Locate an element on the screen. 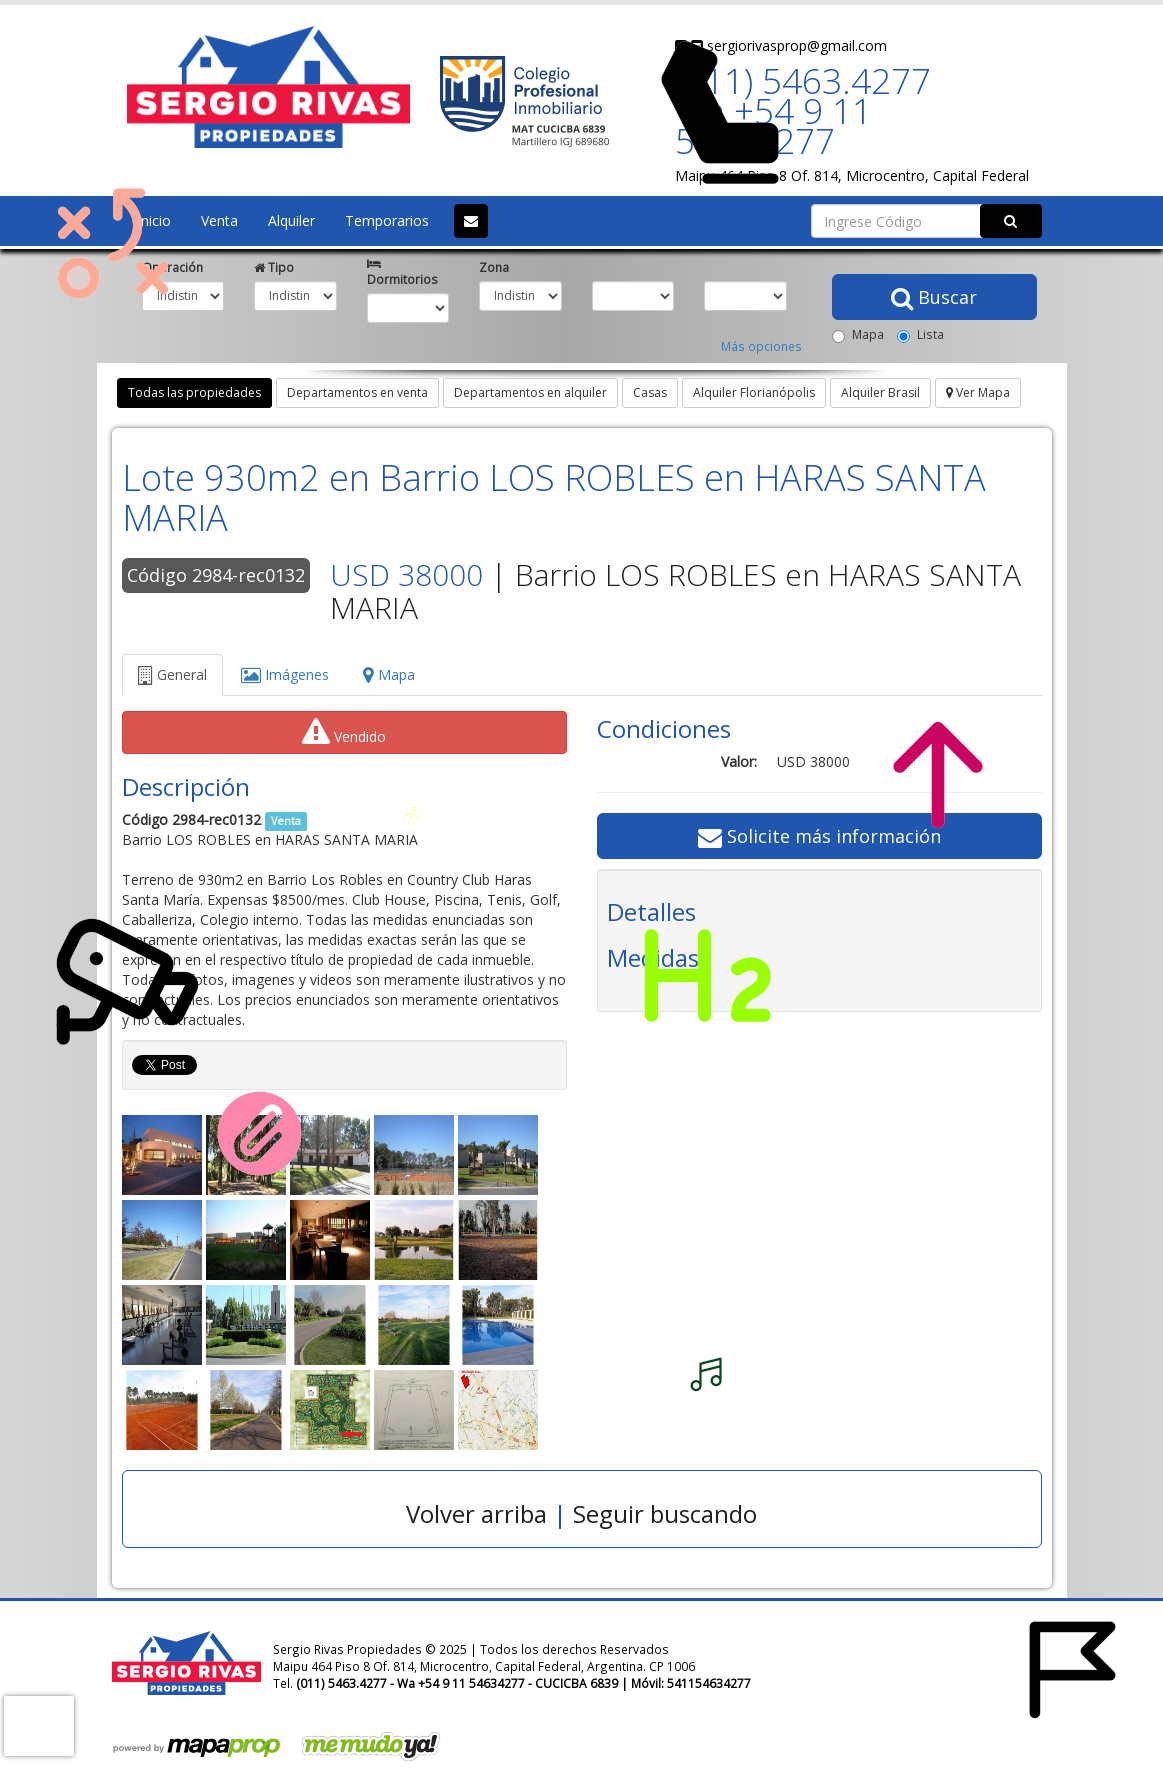 This screenshot has width=1163, height=1770. attach a file to your message is located at coordinates (259, 1133).